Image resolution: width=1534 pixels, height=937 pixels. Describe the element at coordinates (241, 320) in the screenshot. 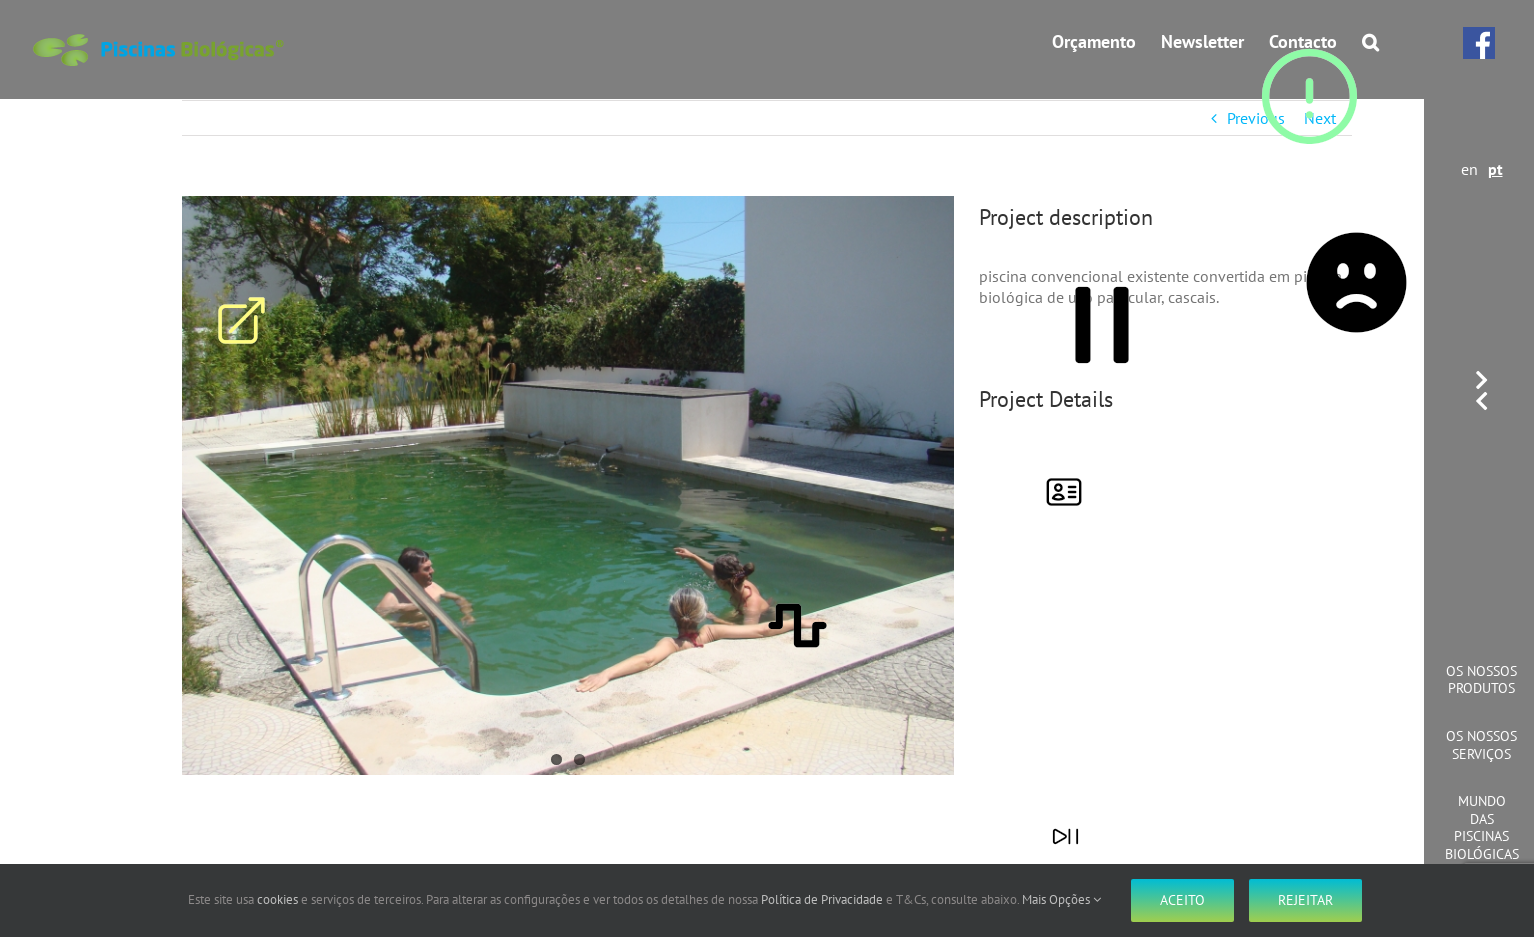

I see `open link in a new tab or window` at that location.